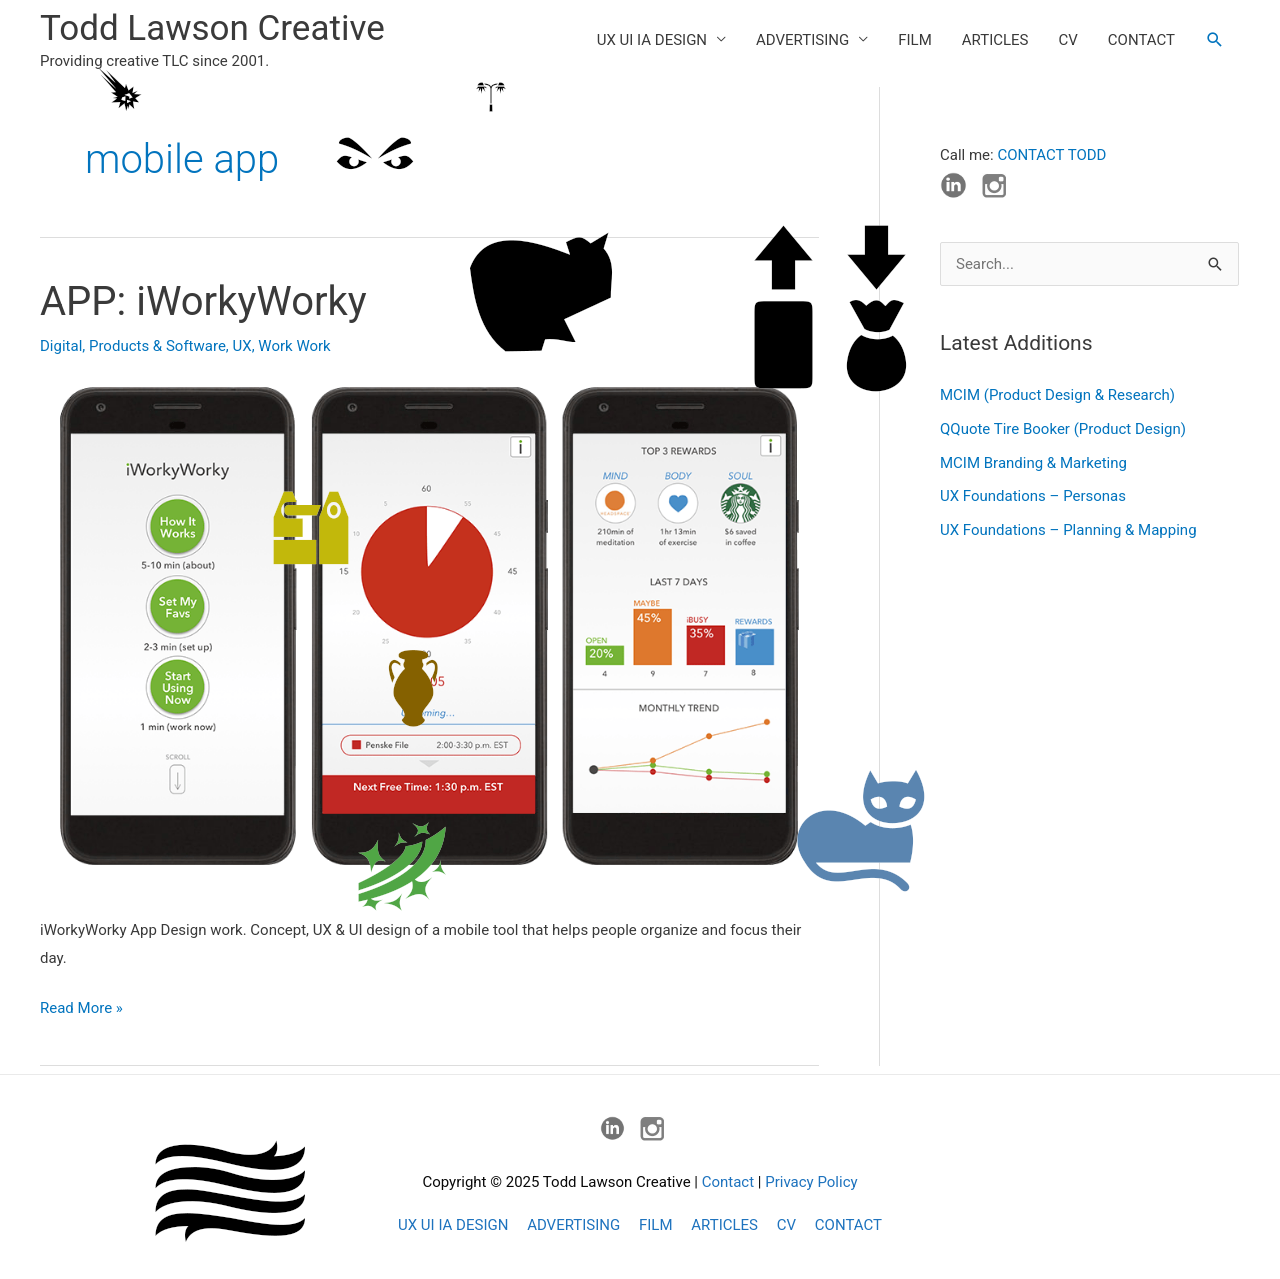  Describe the element at coordinates (375, 155) in the screenshot. I see `indicates an angry or hostile character state` at that location.